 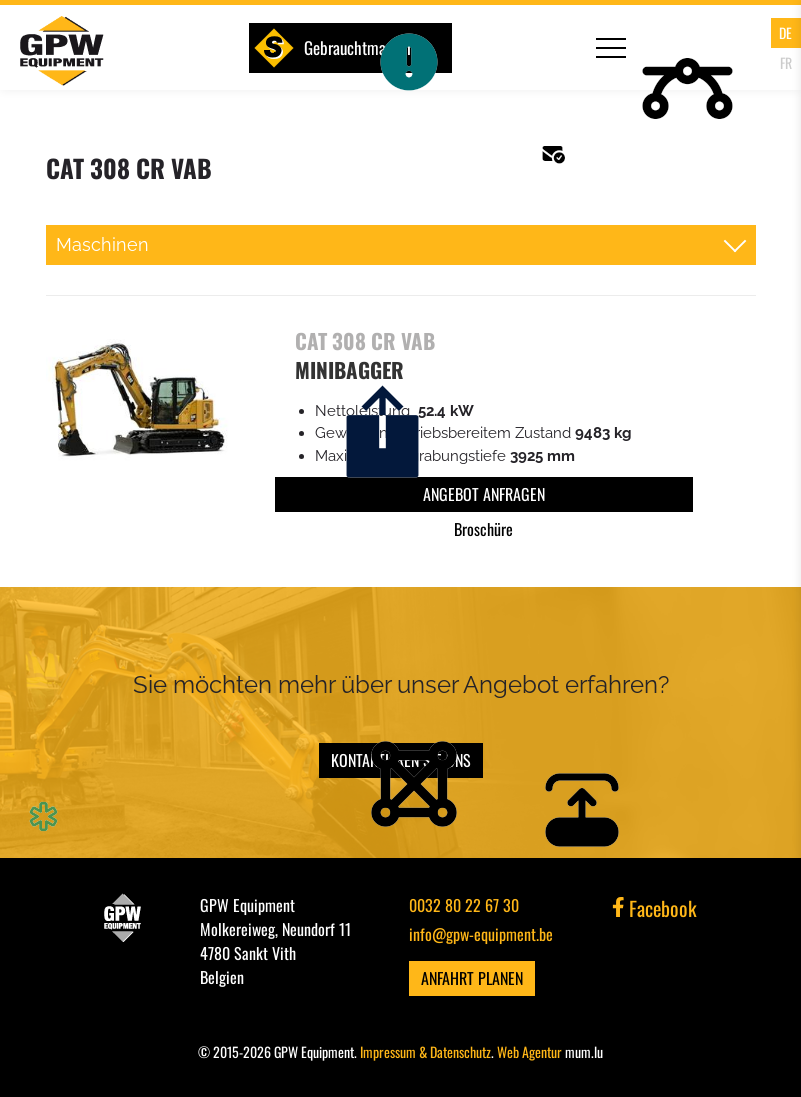 I want to click on edit vector path or bezier curve, so click(x=687, y=88).